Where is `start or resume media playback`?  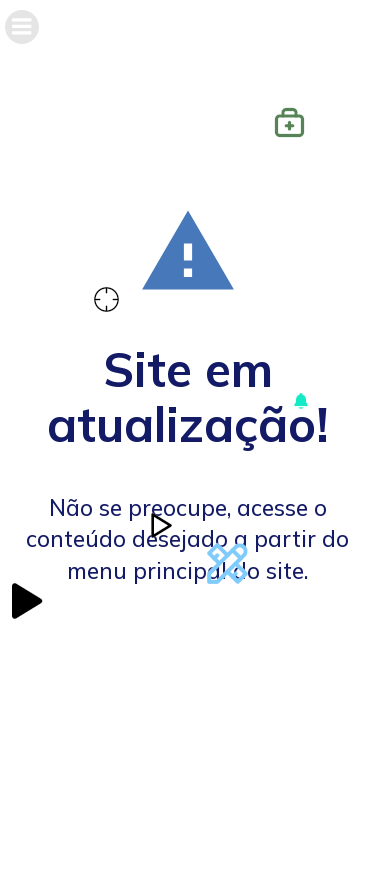
start or resume media playback is located at coordinates (23, 601).